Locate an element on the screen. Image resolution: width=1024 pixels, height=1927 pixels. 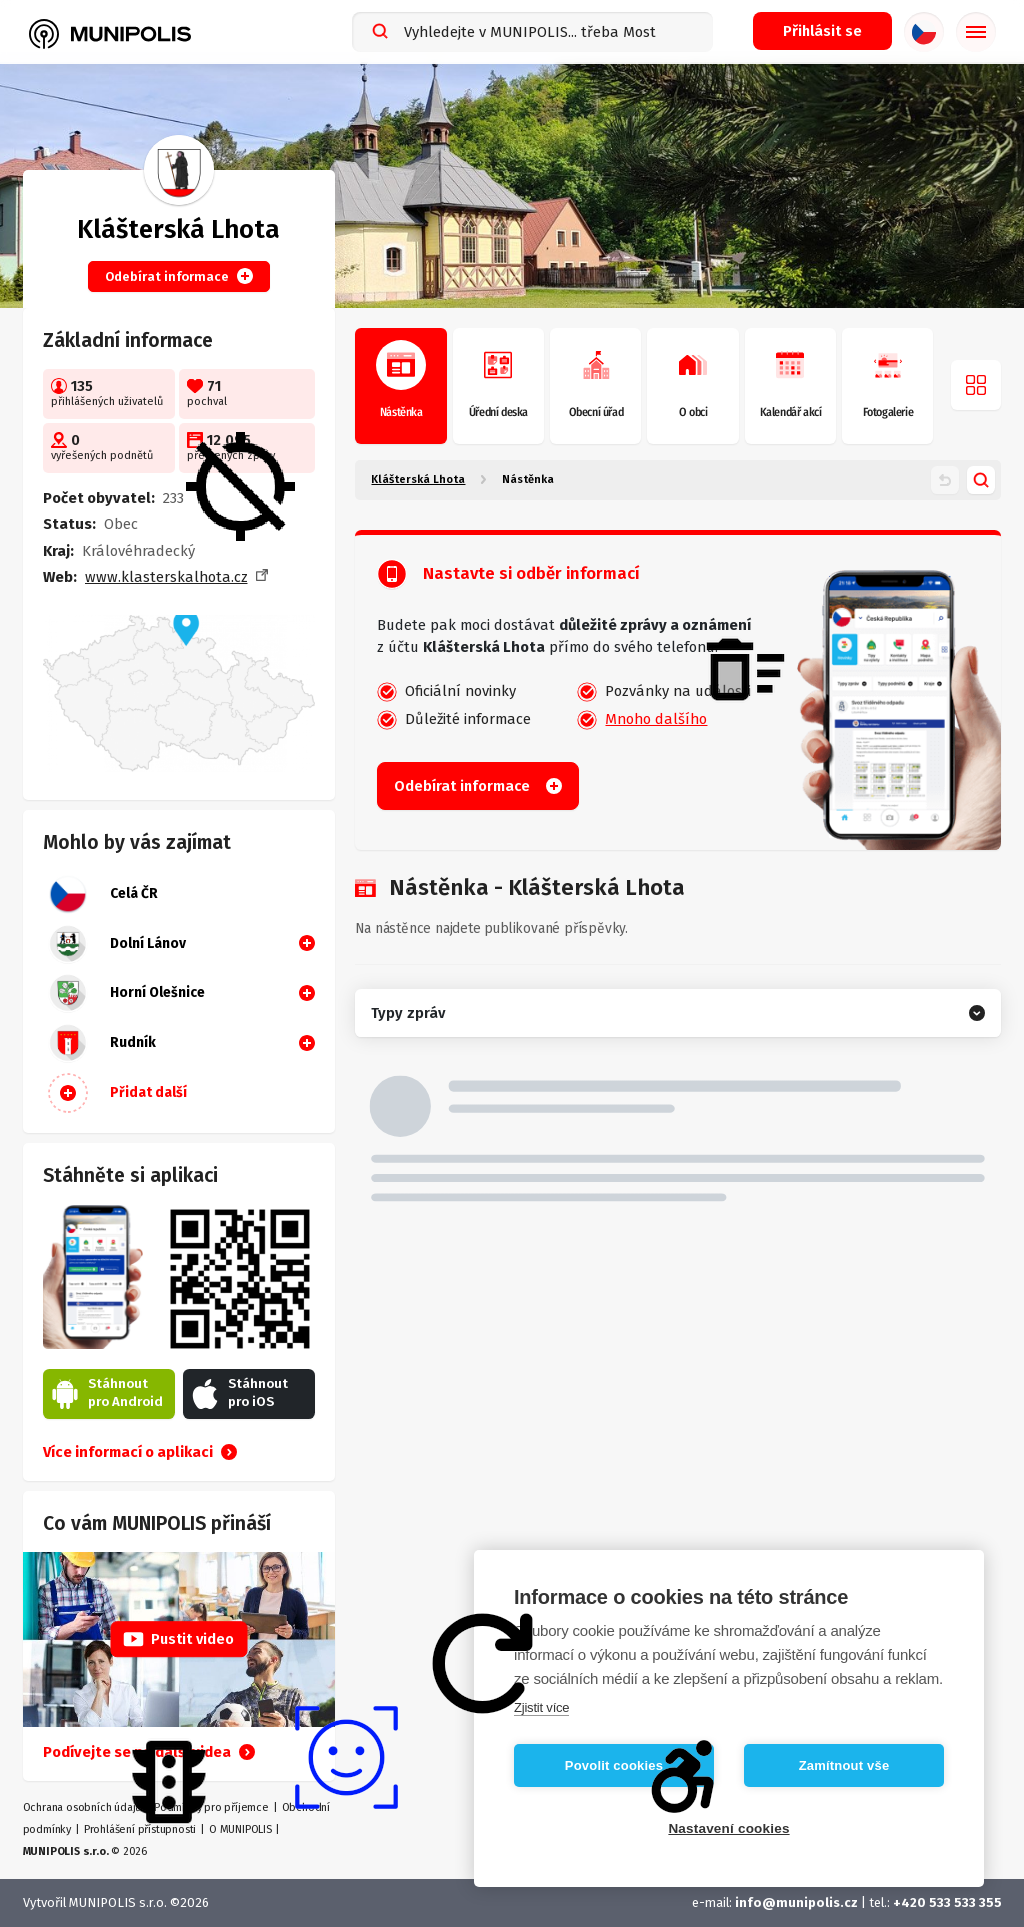
redo the last action is located at coordinates (482, 1663).